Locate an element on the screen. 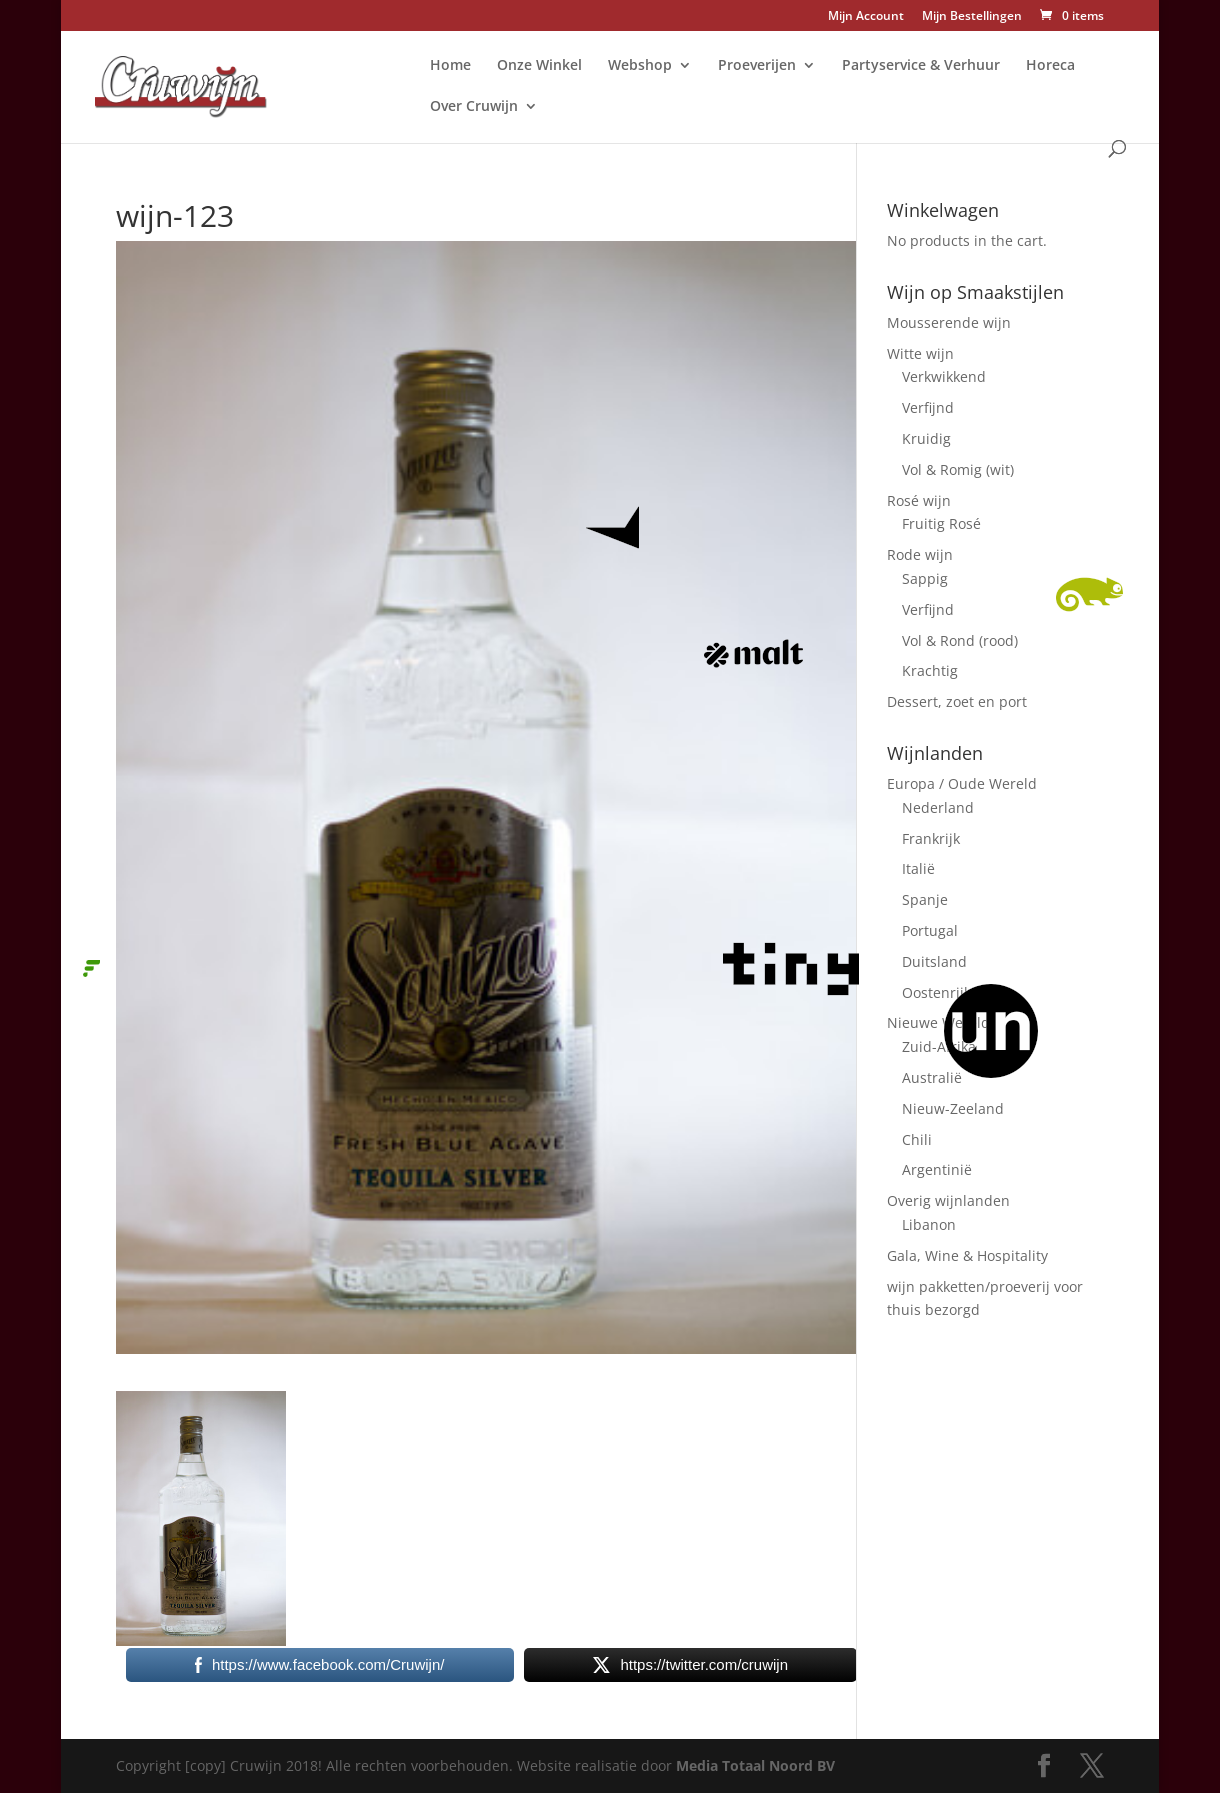  visit malt freelancer platform is located at coordinates (753, 653).